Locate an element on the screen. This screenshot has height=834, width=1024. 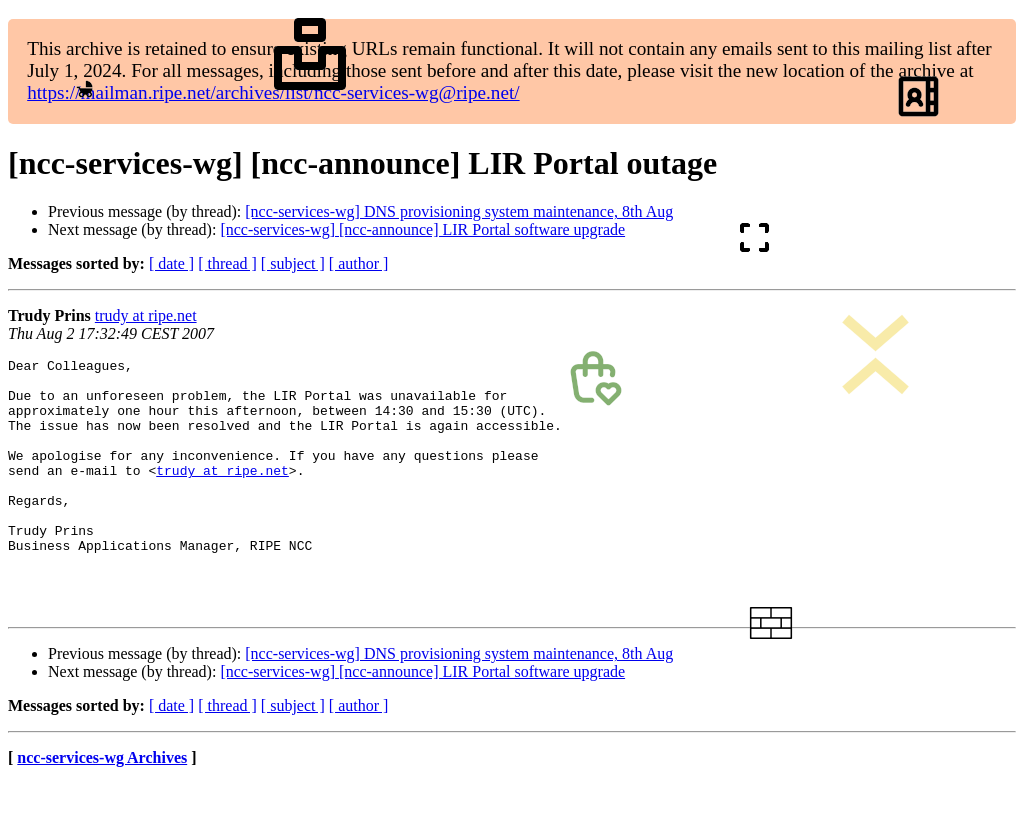
open your contacts or address book is located at coordinates (918, 96).